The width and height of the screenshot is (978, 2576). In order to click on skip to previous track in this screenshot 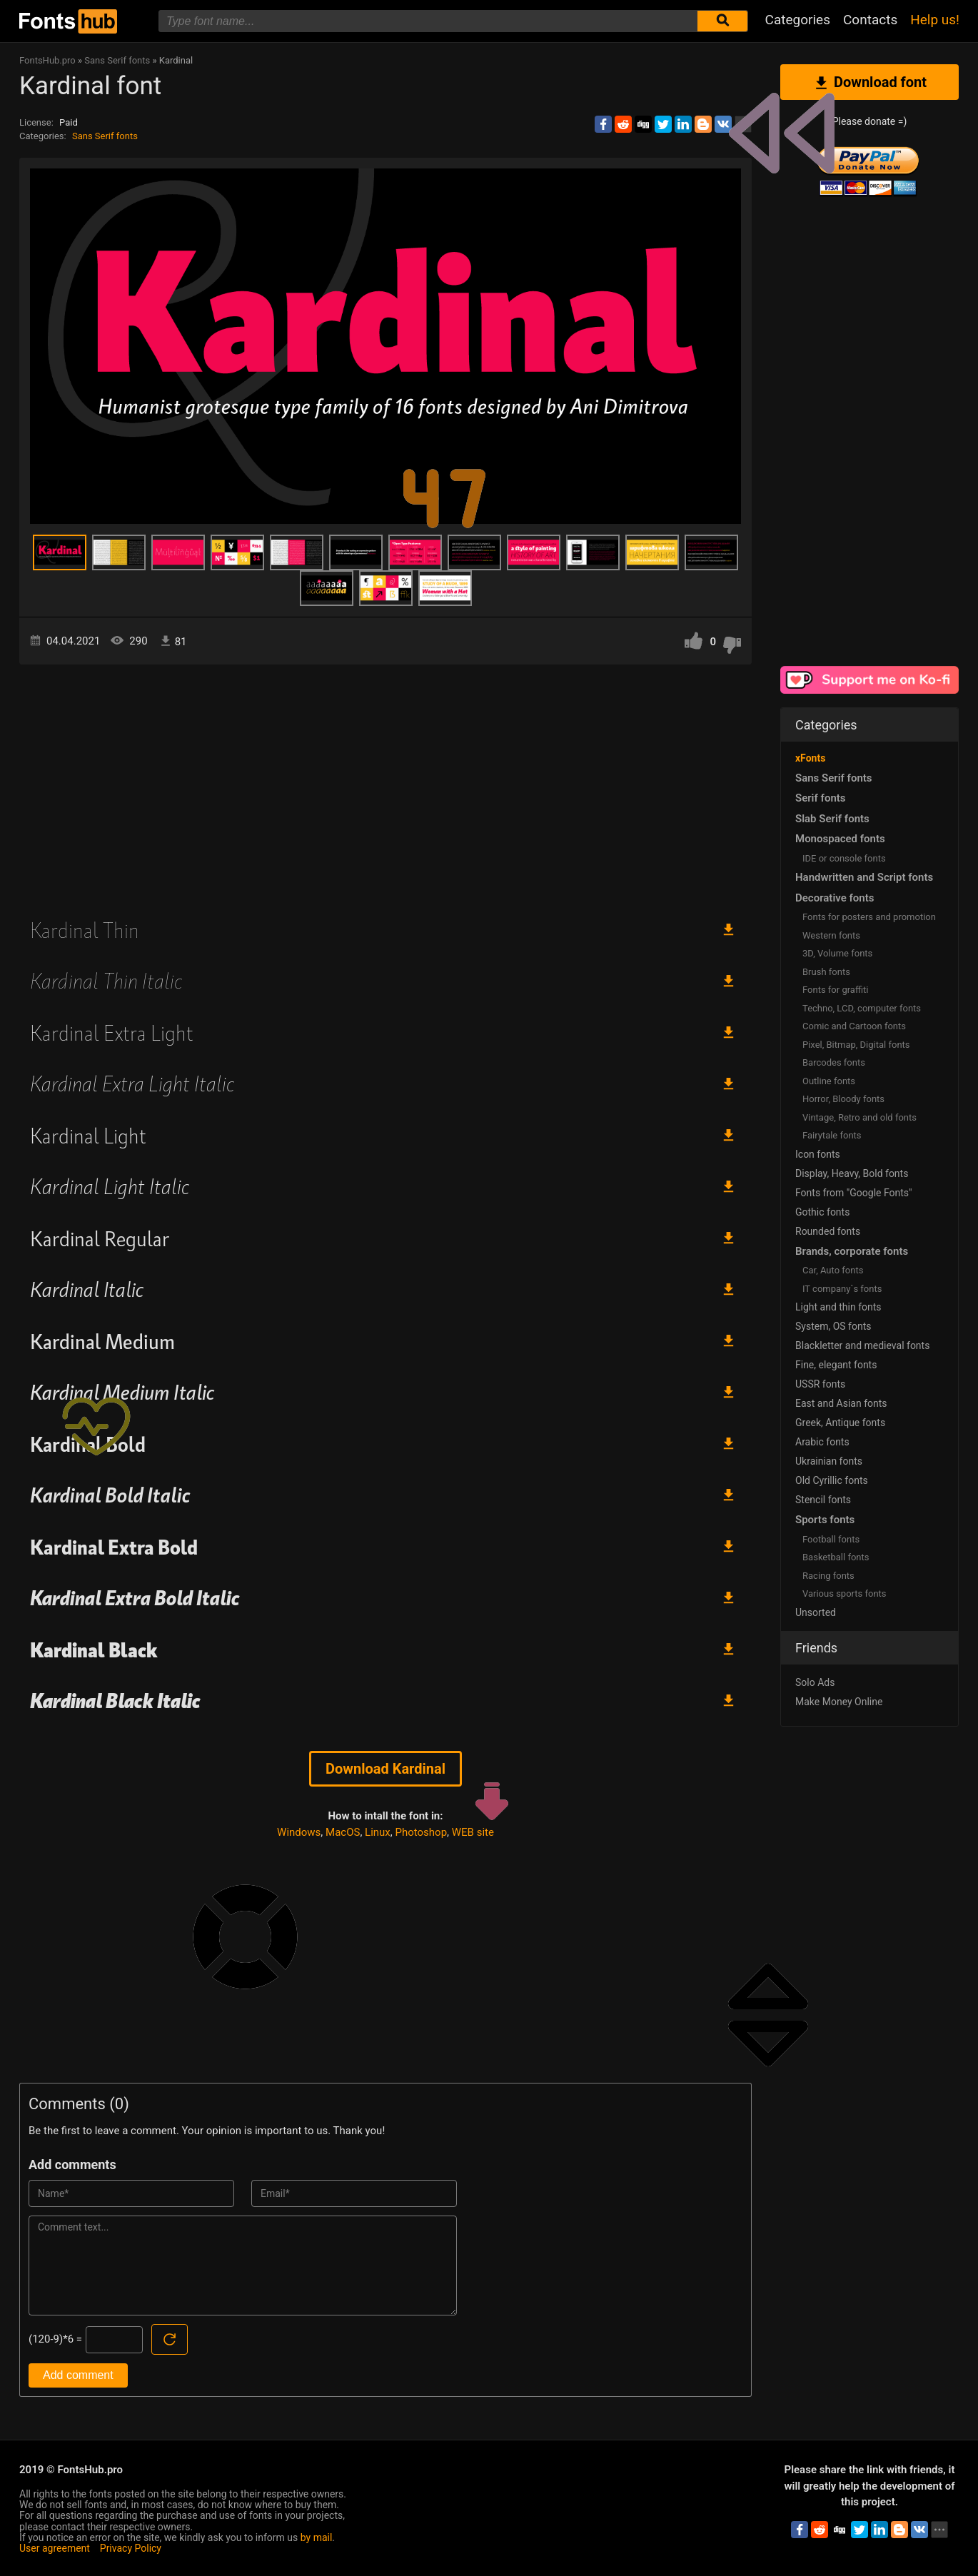, I will do `click(784, 133)`.